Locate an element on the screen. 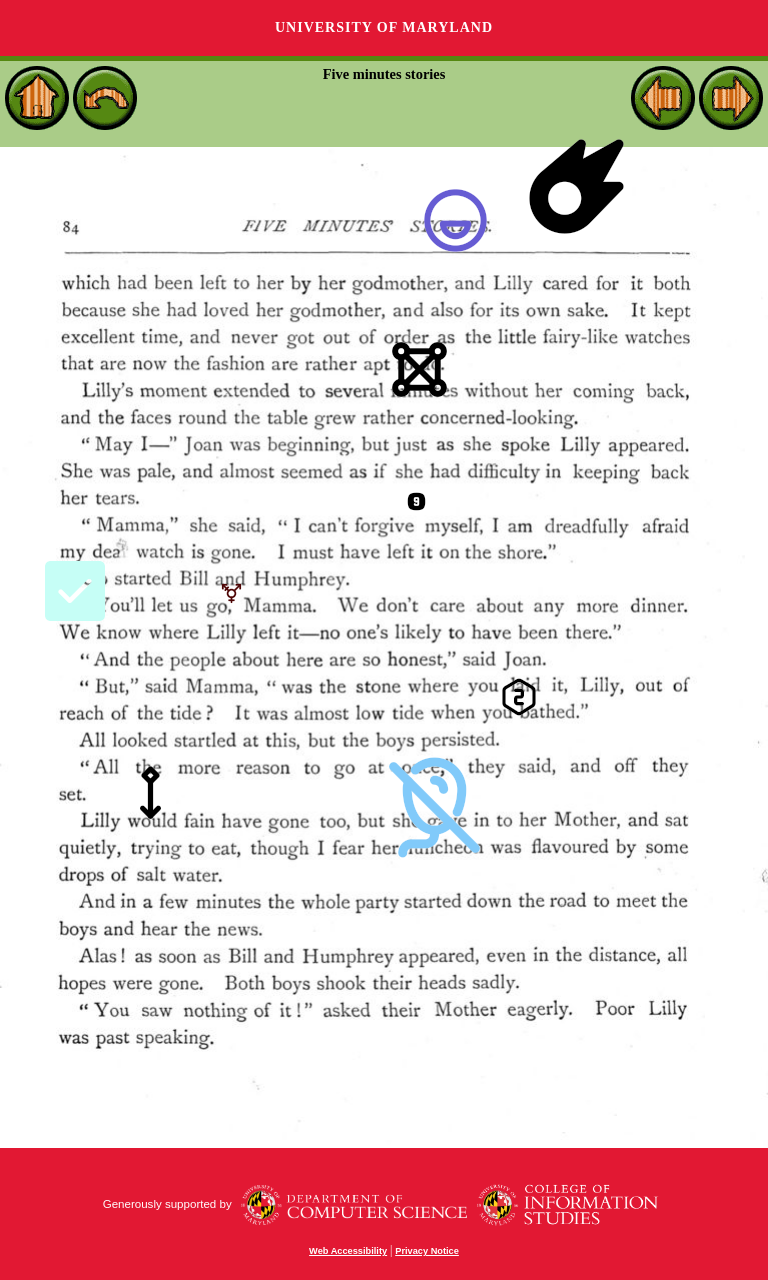  a selected or checked item is located at coordinates (75, 591).